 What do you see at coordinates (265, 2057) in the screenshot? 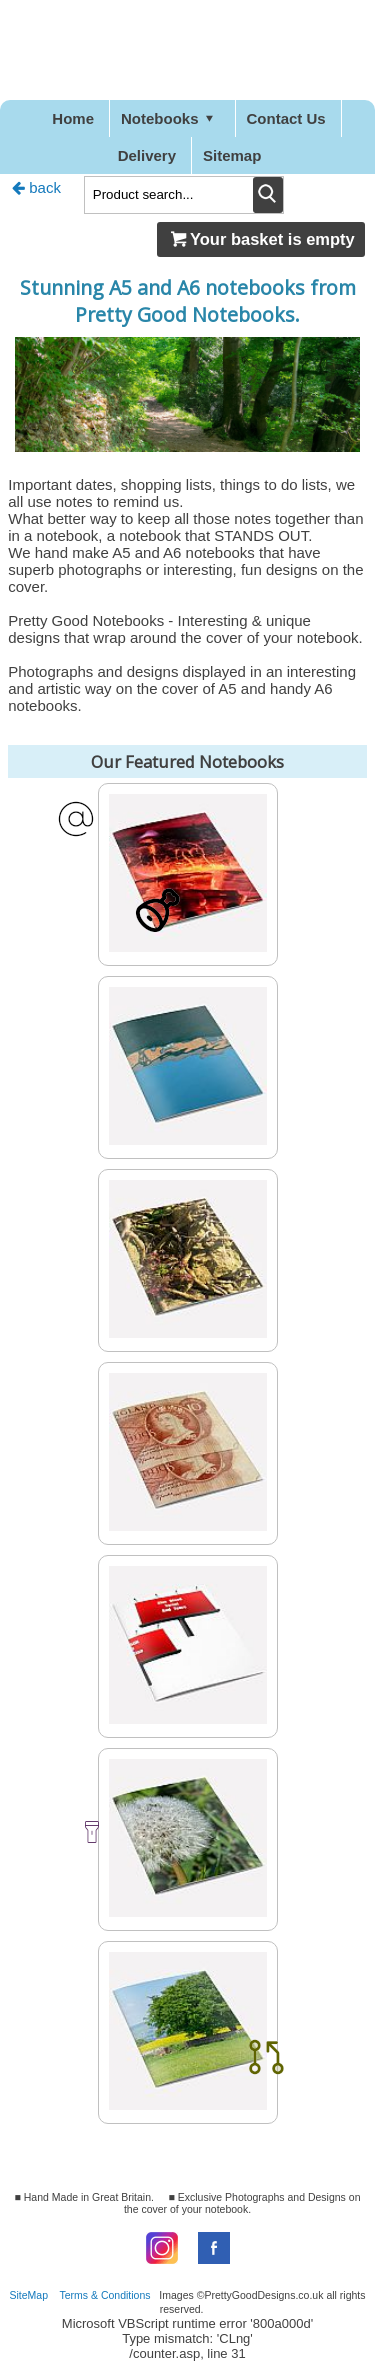
I see `create a new pull request` at bounding box center [265, 2057].